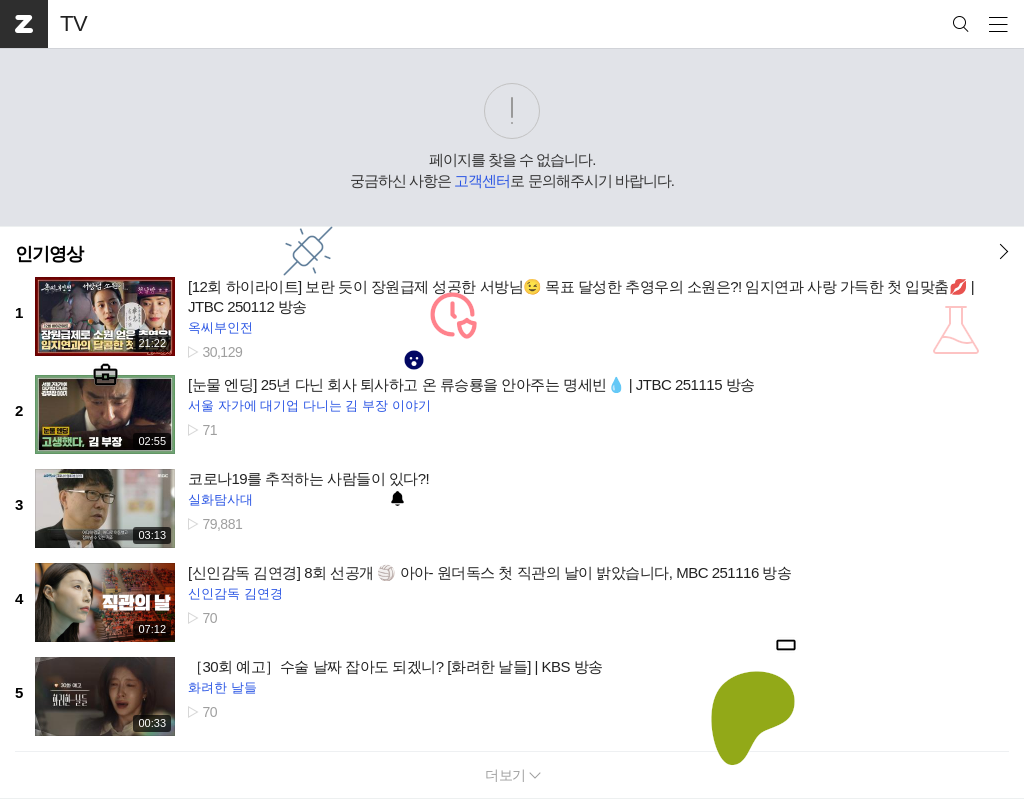 The height and width of the screenshot is (799, 1024). Describe the element at coordinates (956, 331) in the screenshot. I see `access lab or experimental features` at that location.